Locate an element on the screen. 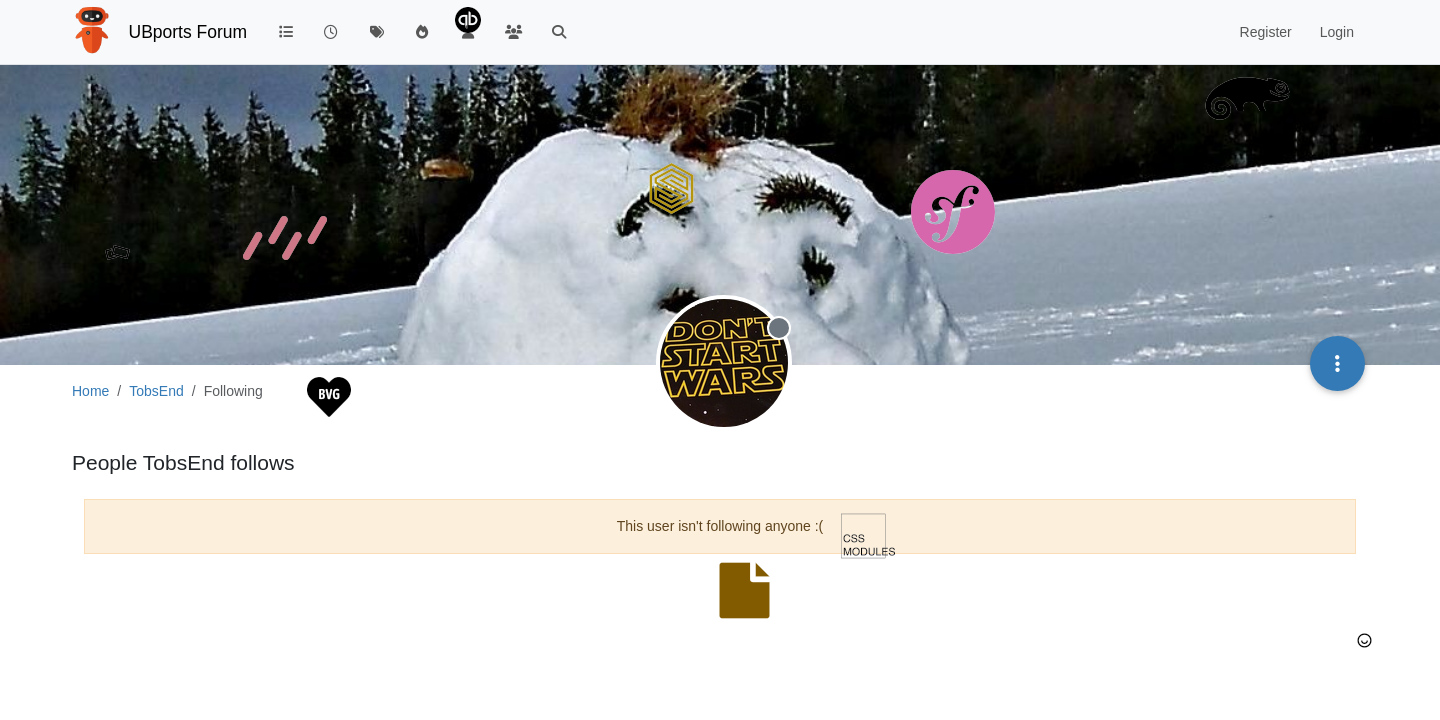 This screenshot has width=1440, height=720. view your profile is located at coordinates (1364, 640).